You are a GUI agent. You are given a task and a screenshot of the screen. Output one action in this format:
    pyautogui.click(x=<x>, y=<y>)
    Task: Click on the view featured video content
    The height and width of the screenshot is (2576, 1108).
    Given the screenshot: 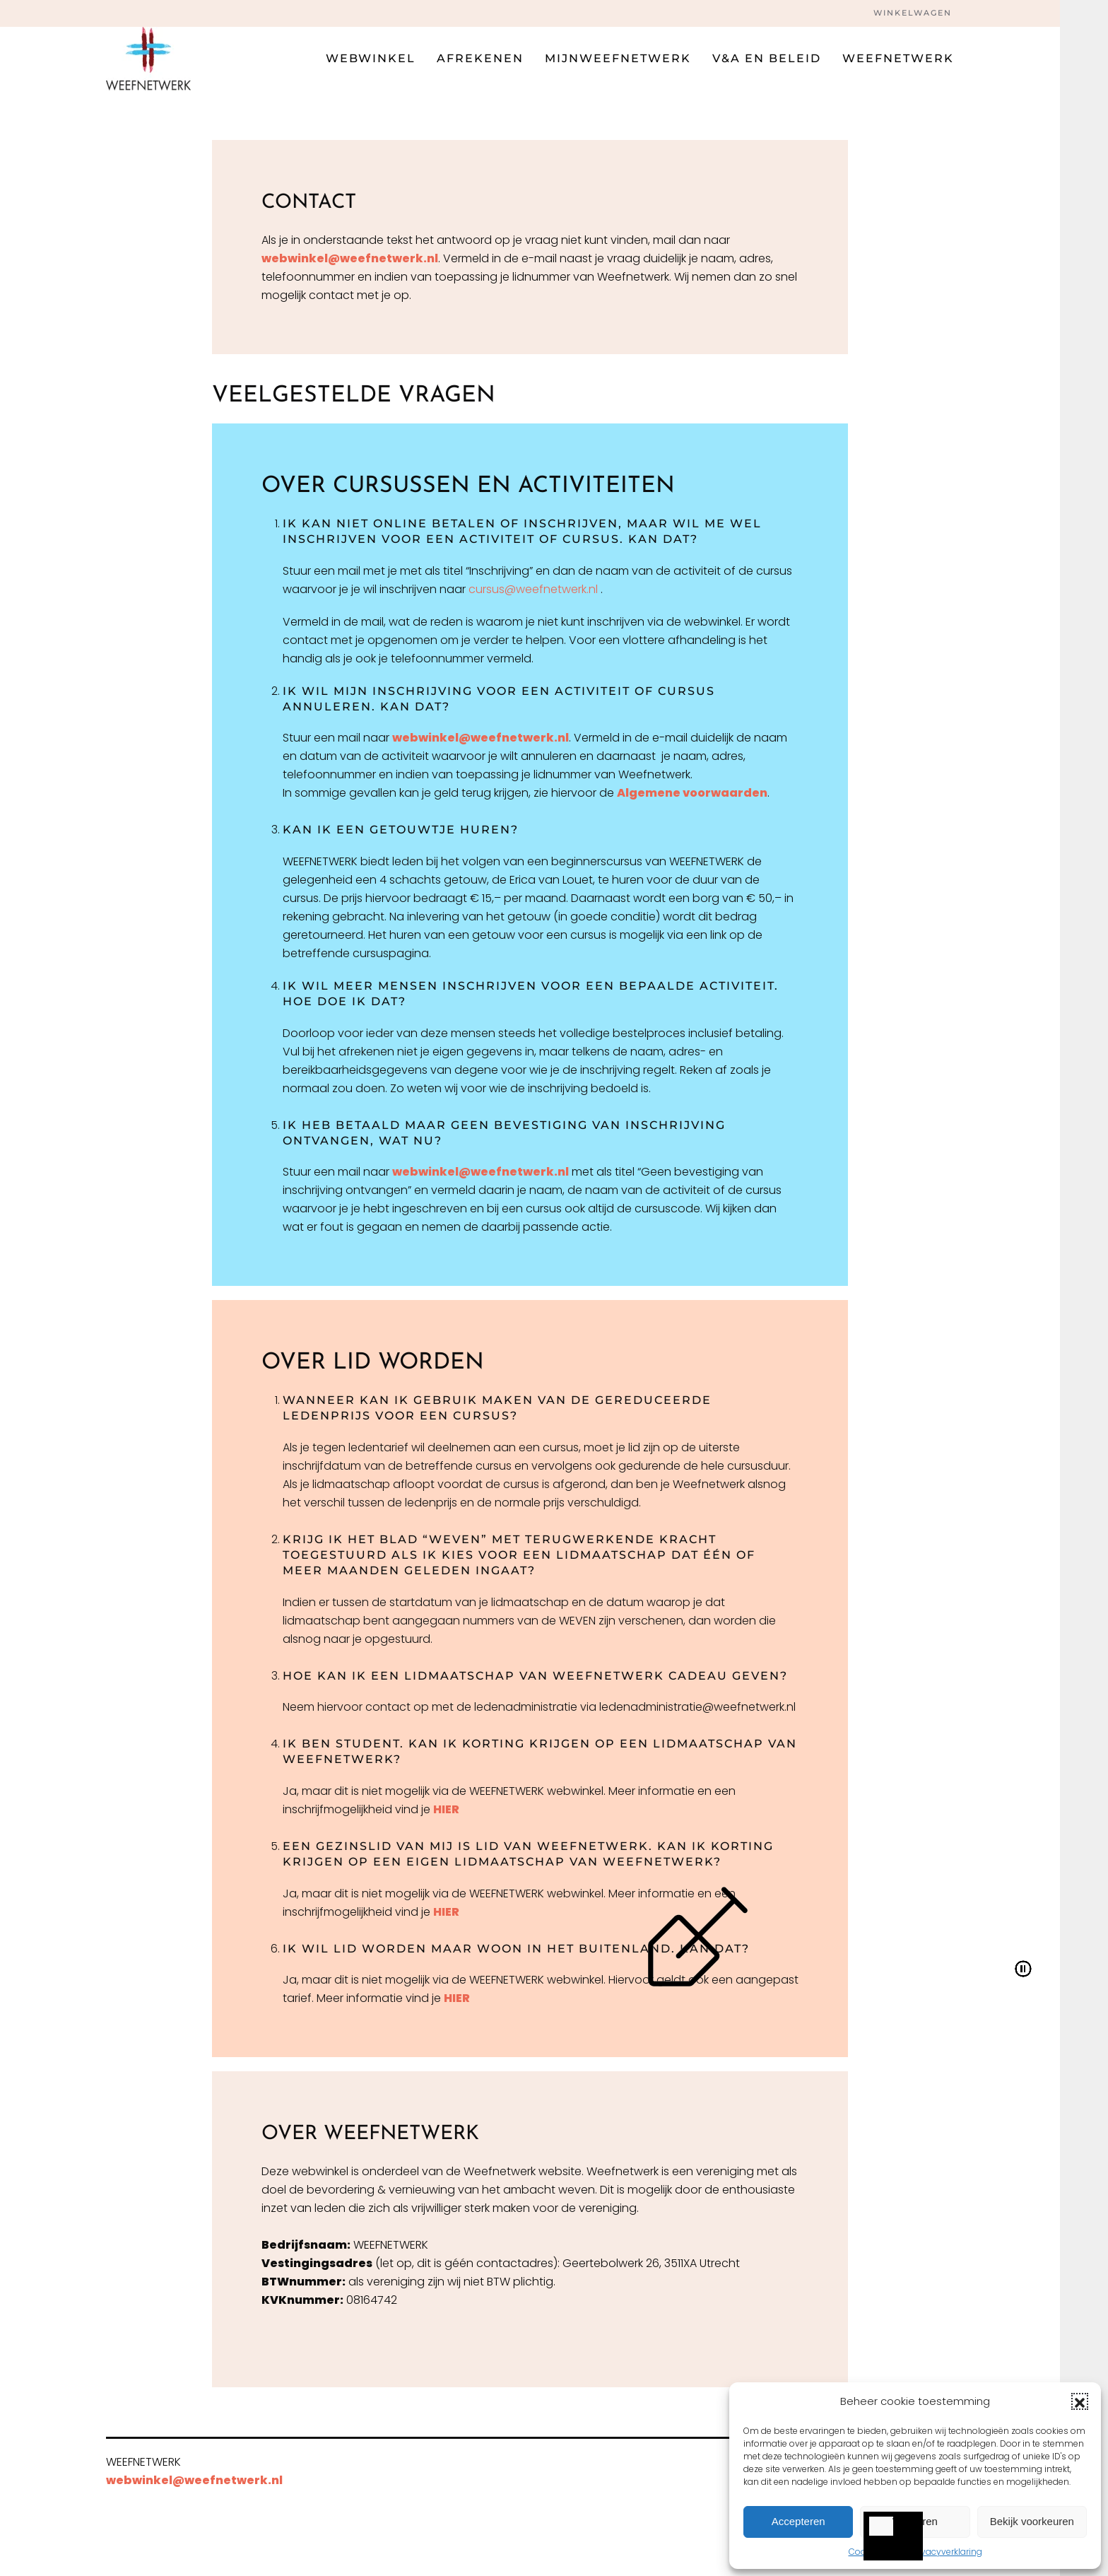 What is the action you would take?
    pyautogui.click(x=893, y=2536)
    